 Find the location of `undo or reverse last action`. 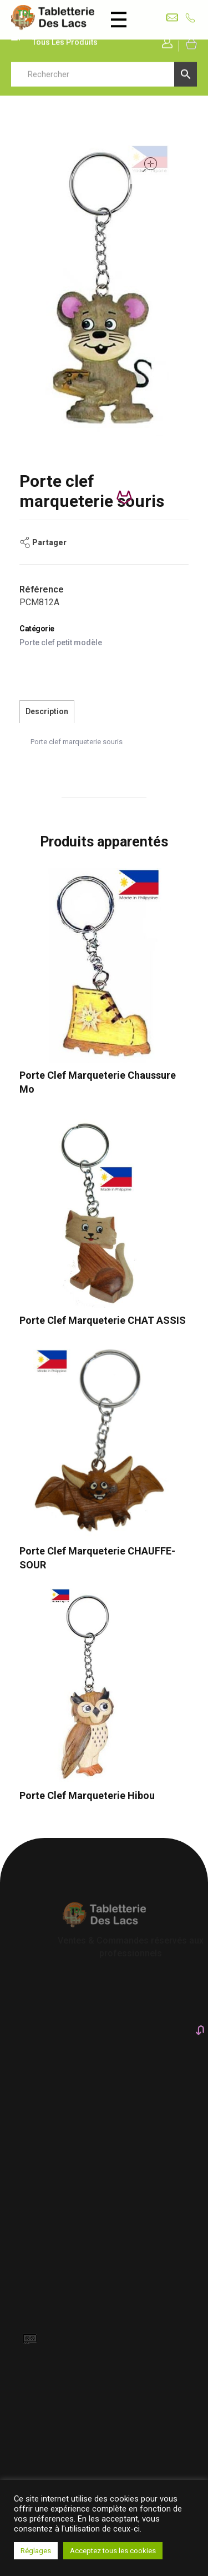

undo or reverse last action is located at coordinates (200, 2030).